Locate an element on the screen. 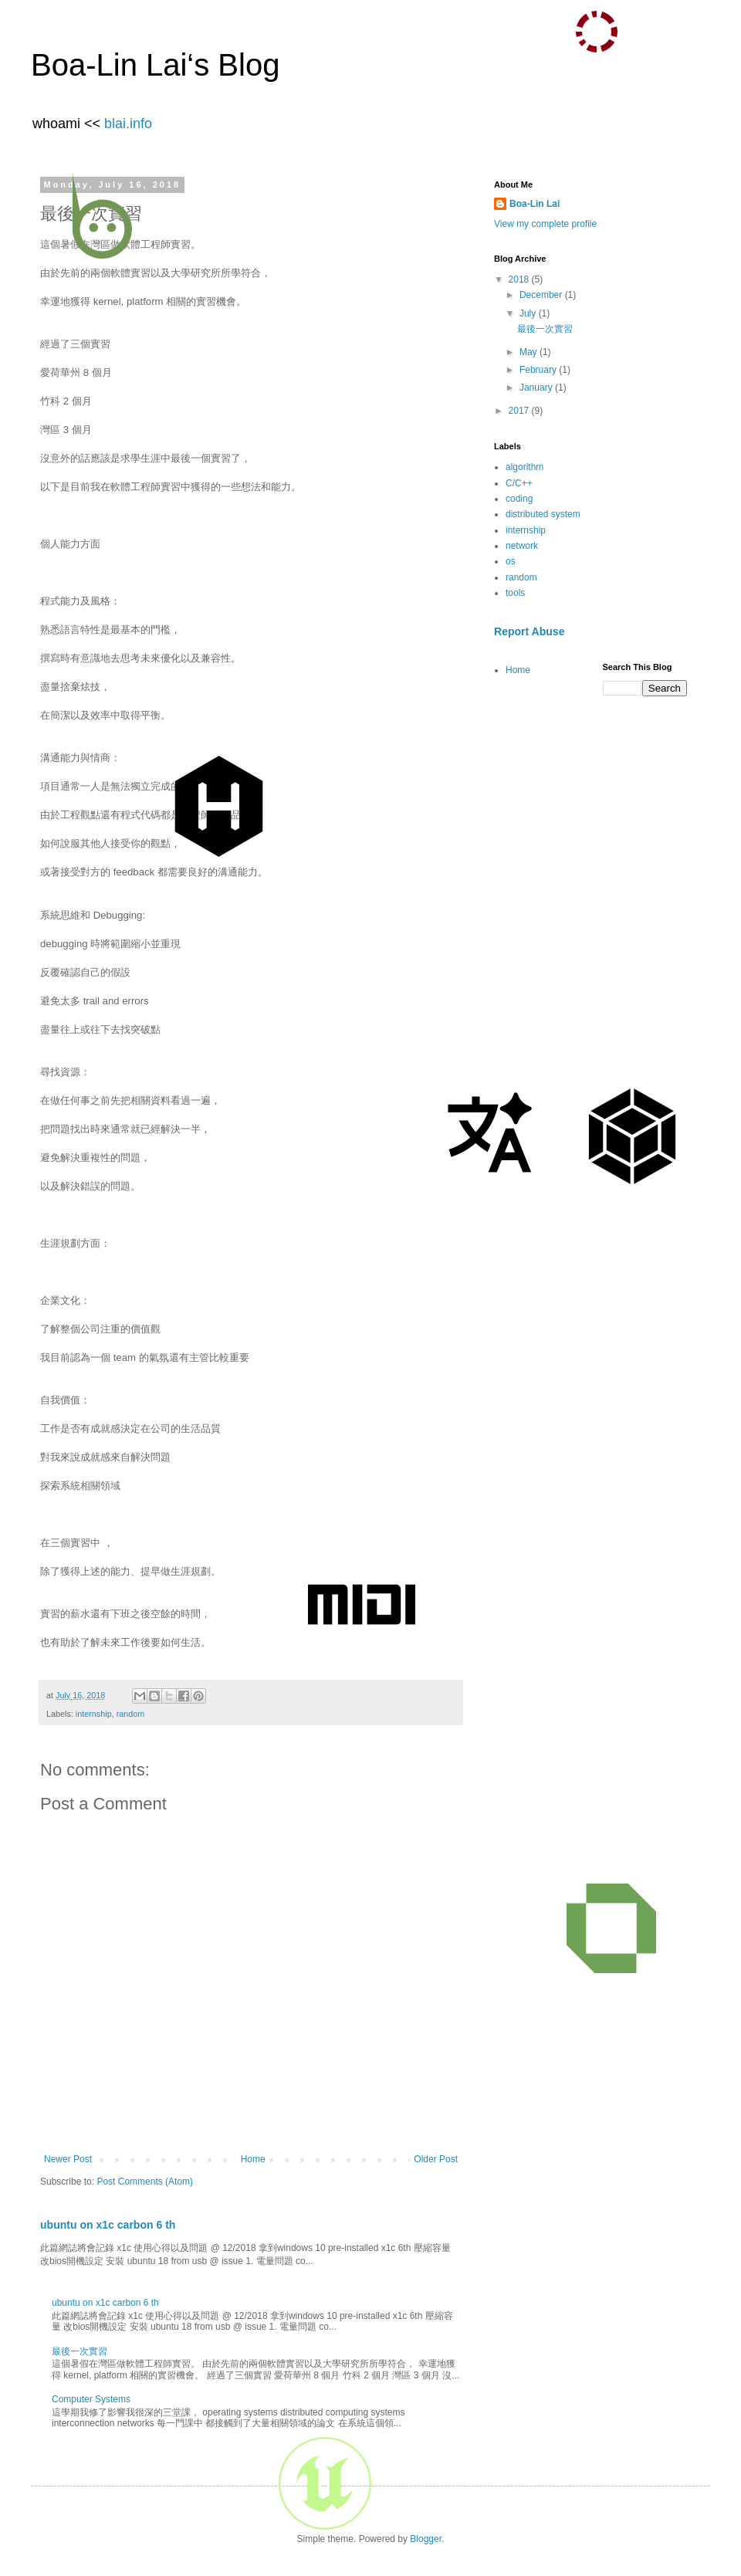 This screenshot has width=741, height=2576. nimblr brand logo is located at coordinates (102, 215).